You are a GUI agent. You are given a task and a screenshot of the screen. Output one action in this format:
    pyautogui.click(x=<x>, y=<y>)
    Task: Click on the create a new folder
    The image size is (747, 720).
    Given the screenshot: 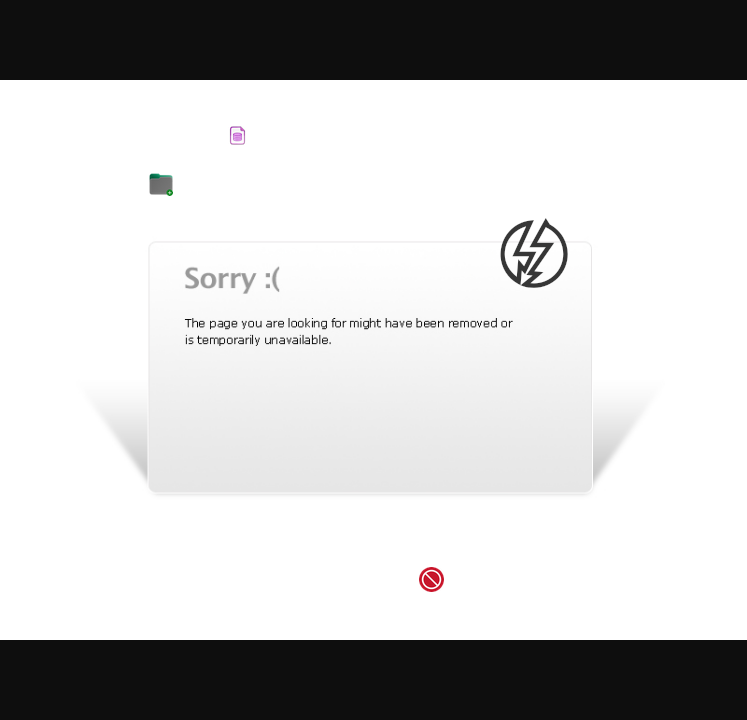 What is the action you would take?
    pyautogui.click(x=161, y=184)
    